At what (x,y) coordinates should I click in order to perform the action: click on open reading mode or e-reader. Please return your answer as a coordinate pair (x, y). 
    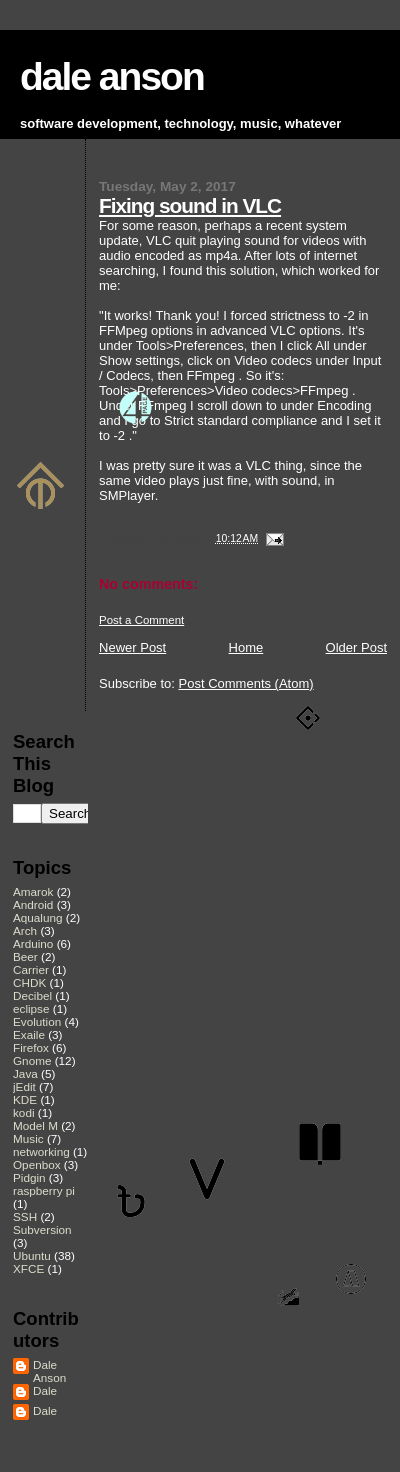
    Looking at the image, I should click on (320, 1142).